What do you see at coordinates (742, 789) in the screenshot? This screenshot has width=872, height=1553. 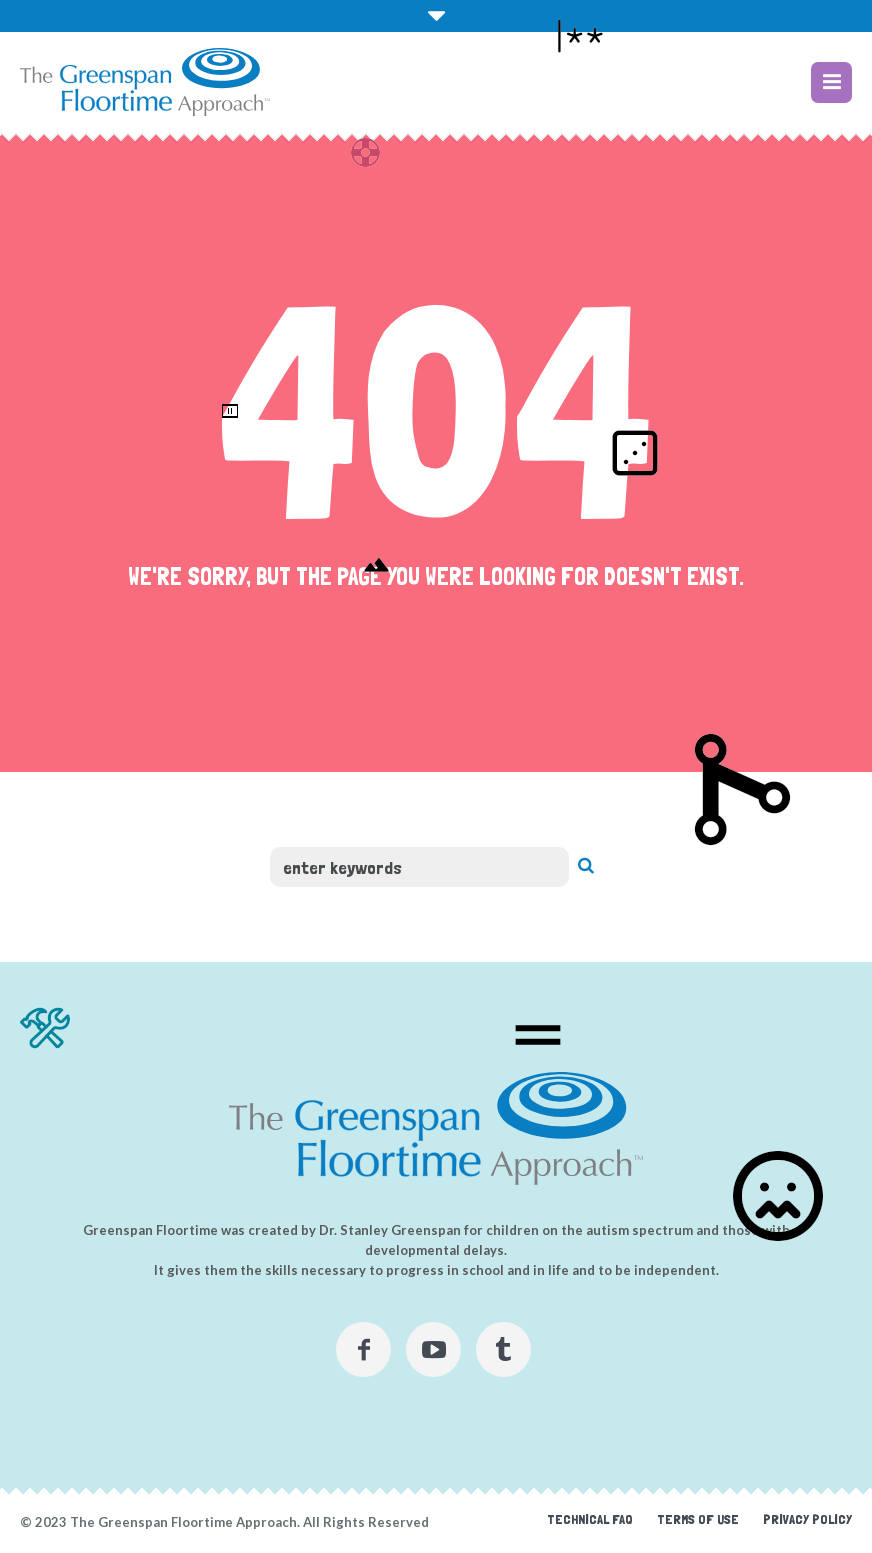 I see `merge branches in version control` at bounding box center [742, 789].